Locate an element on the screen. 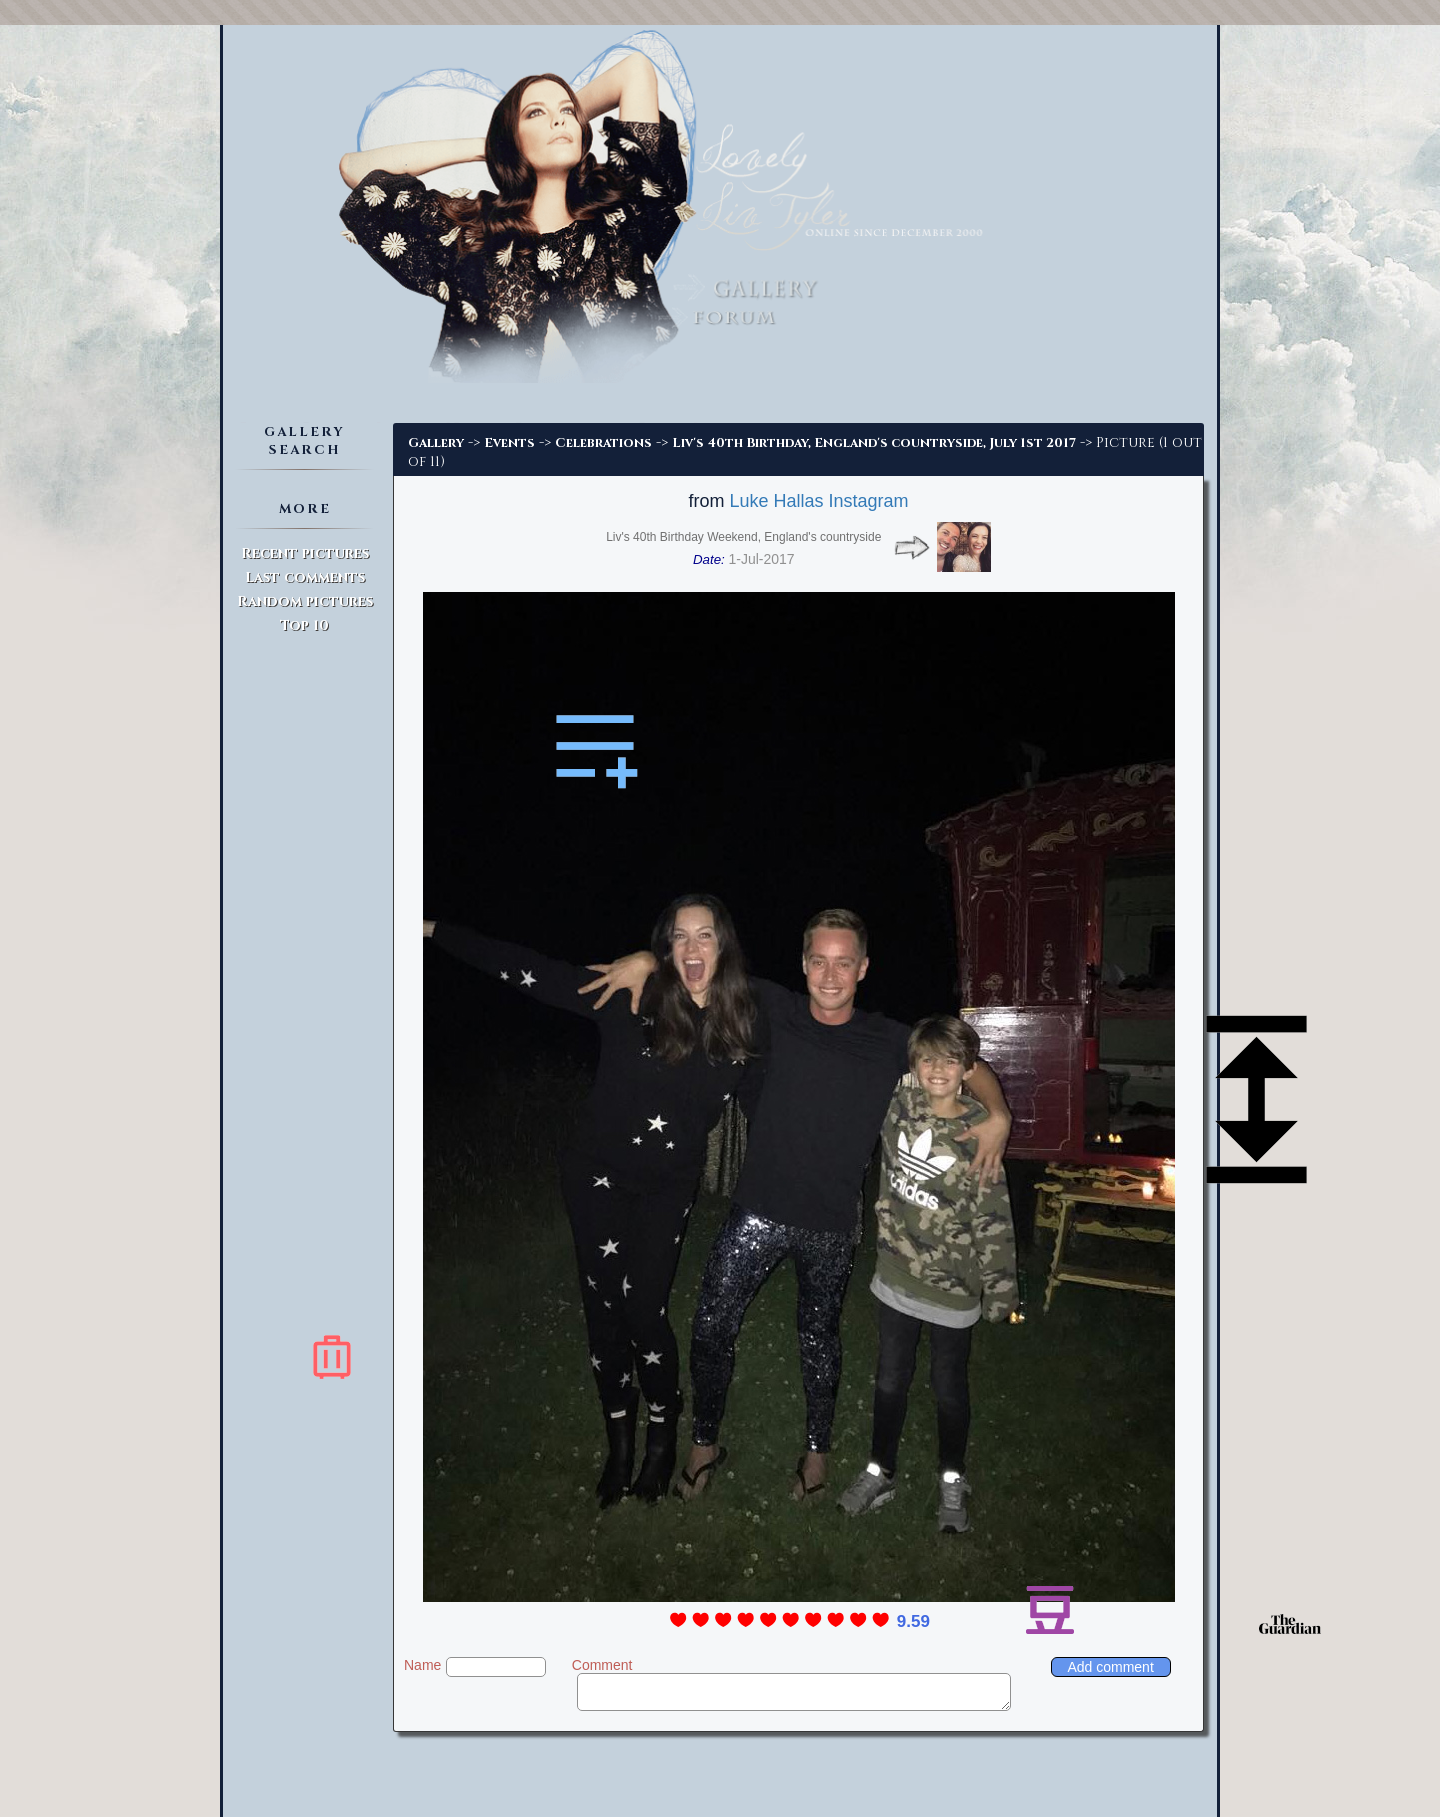 The height and width of the screenshot is (1817, 1440). open douban app is located at coordinates (1050, 1610).